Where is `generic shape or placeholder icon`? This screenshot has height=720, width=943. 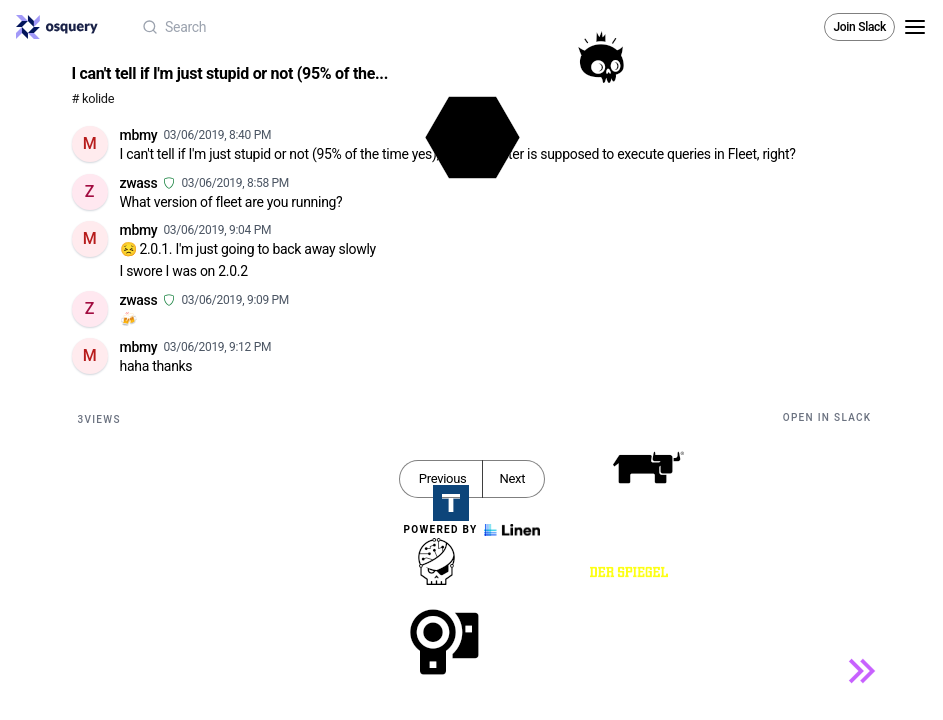
generic shape or placeholder icon is located at coordinates (472, 137).